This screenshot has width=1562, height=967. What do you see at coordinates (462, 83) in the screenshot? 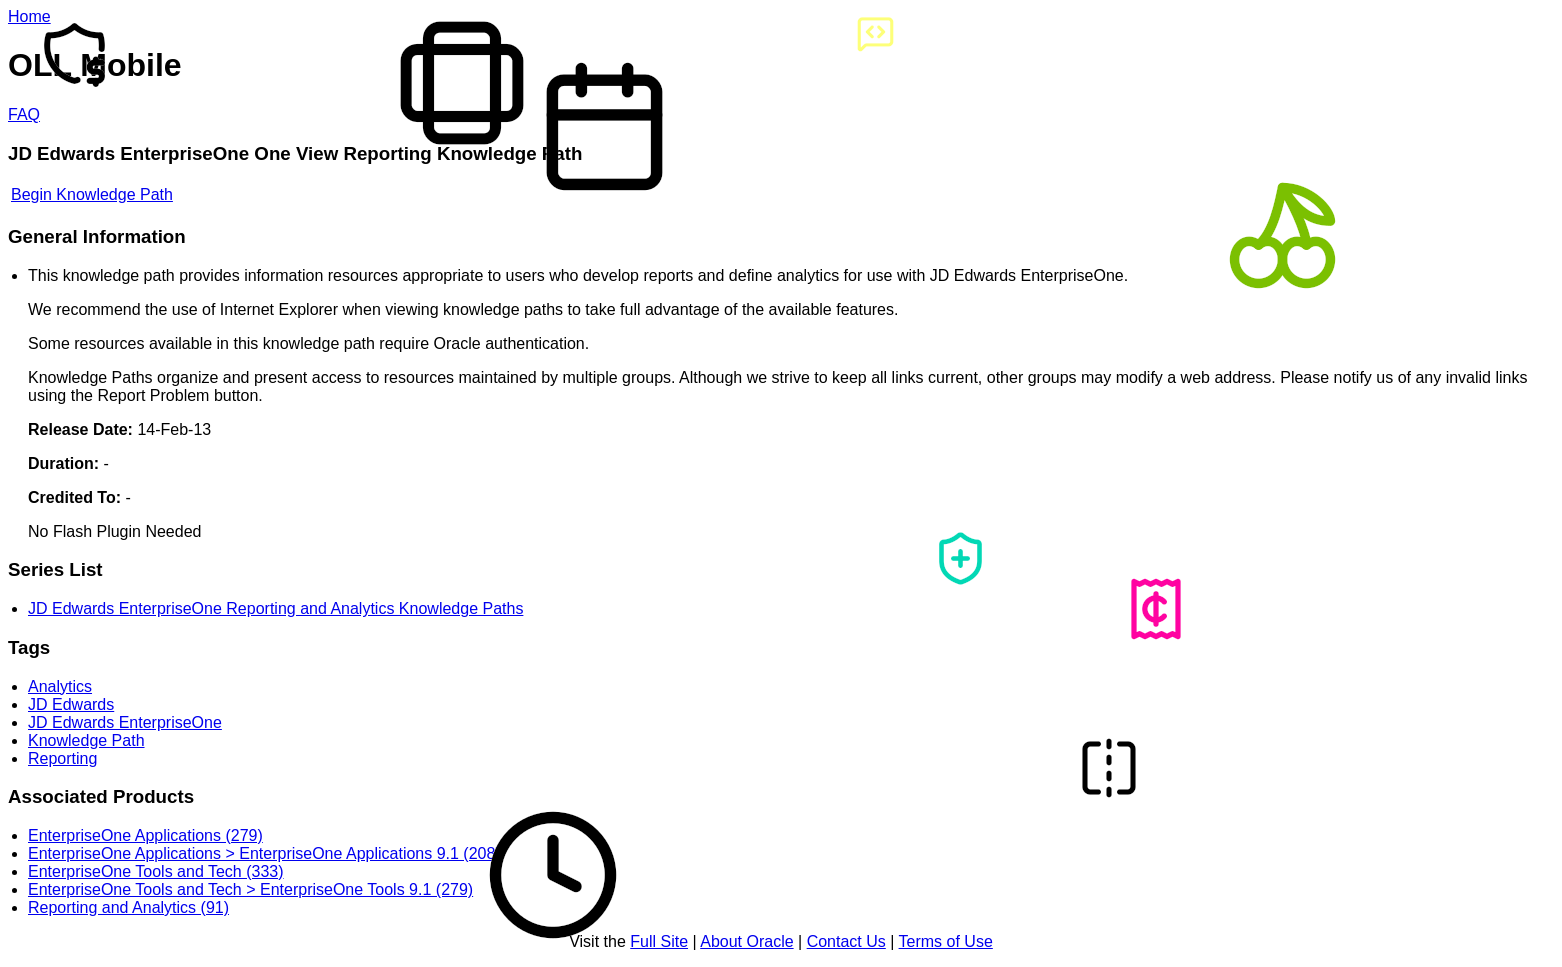
I see `adjust aspect ratio settings` at bounding box center [462, 83].